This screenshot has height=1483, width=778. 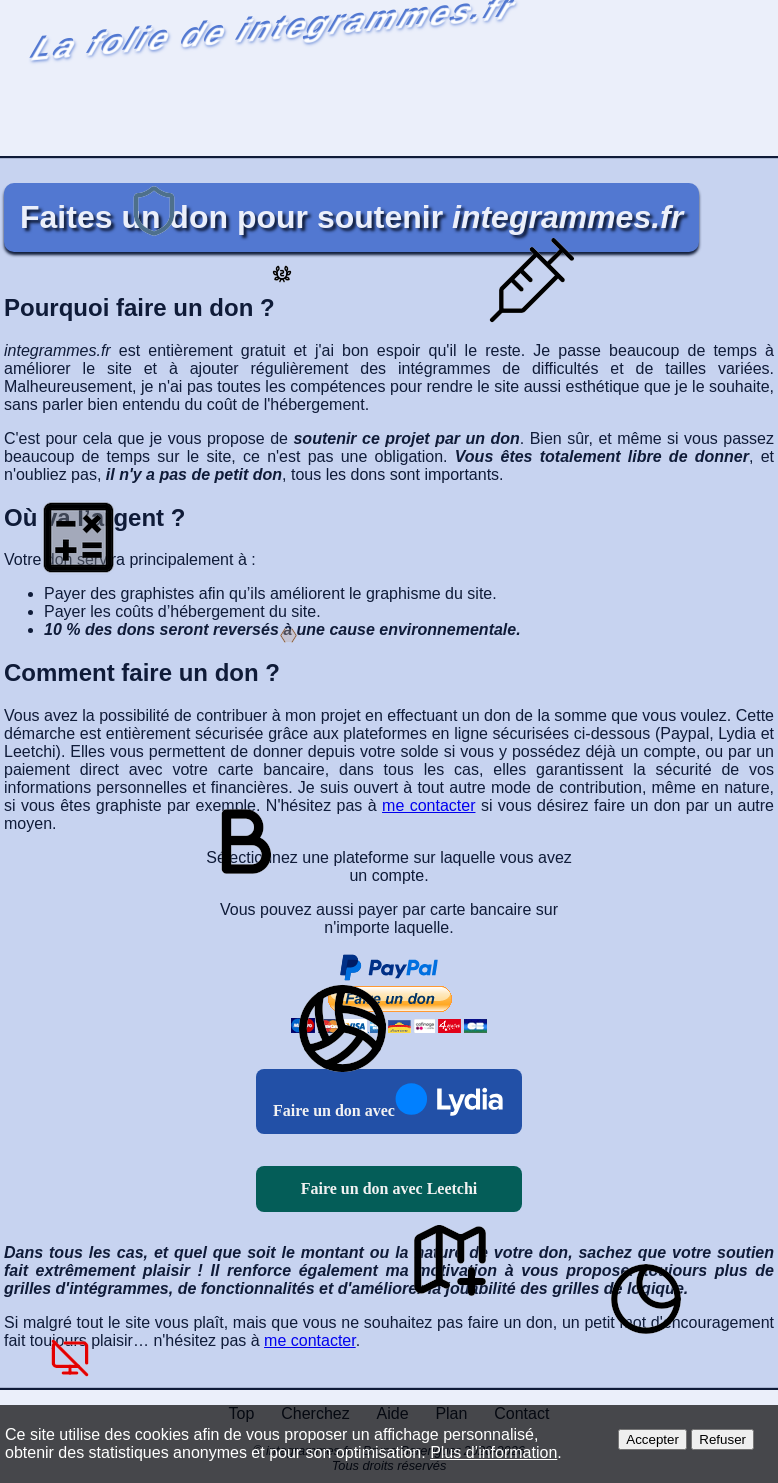 I want to click on toggle dark mode or night theme, so click(x=646, y=1299).